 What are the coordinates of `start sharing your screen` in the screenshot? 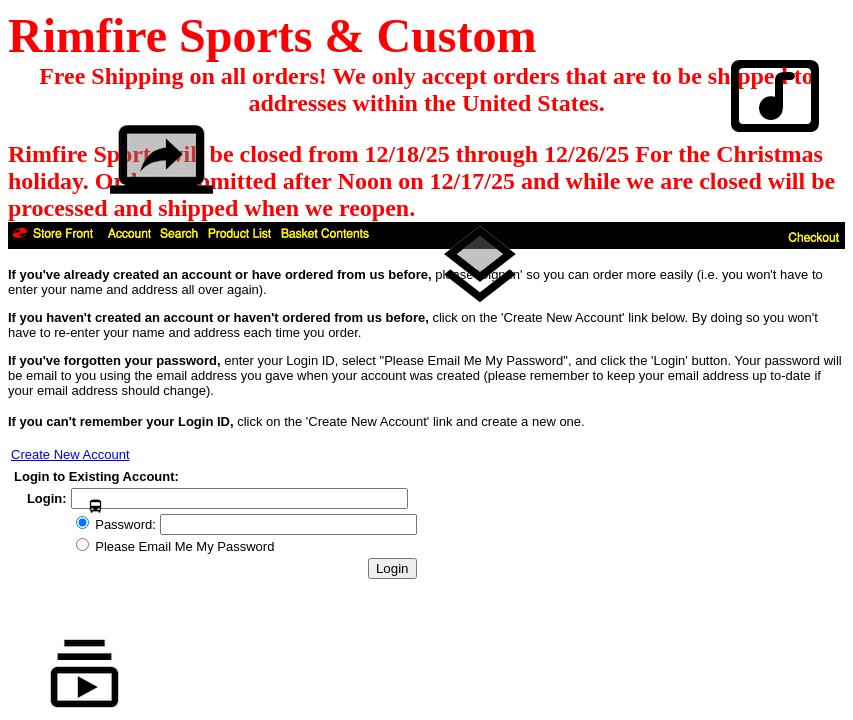 It's located at (161, 159).